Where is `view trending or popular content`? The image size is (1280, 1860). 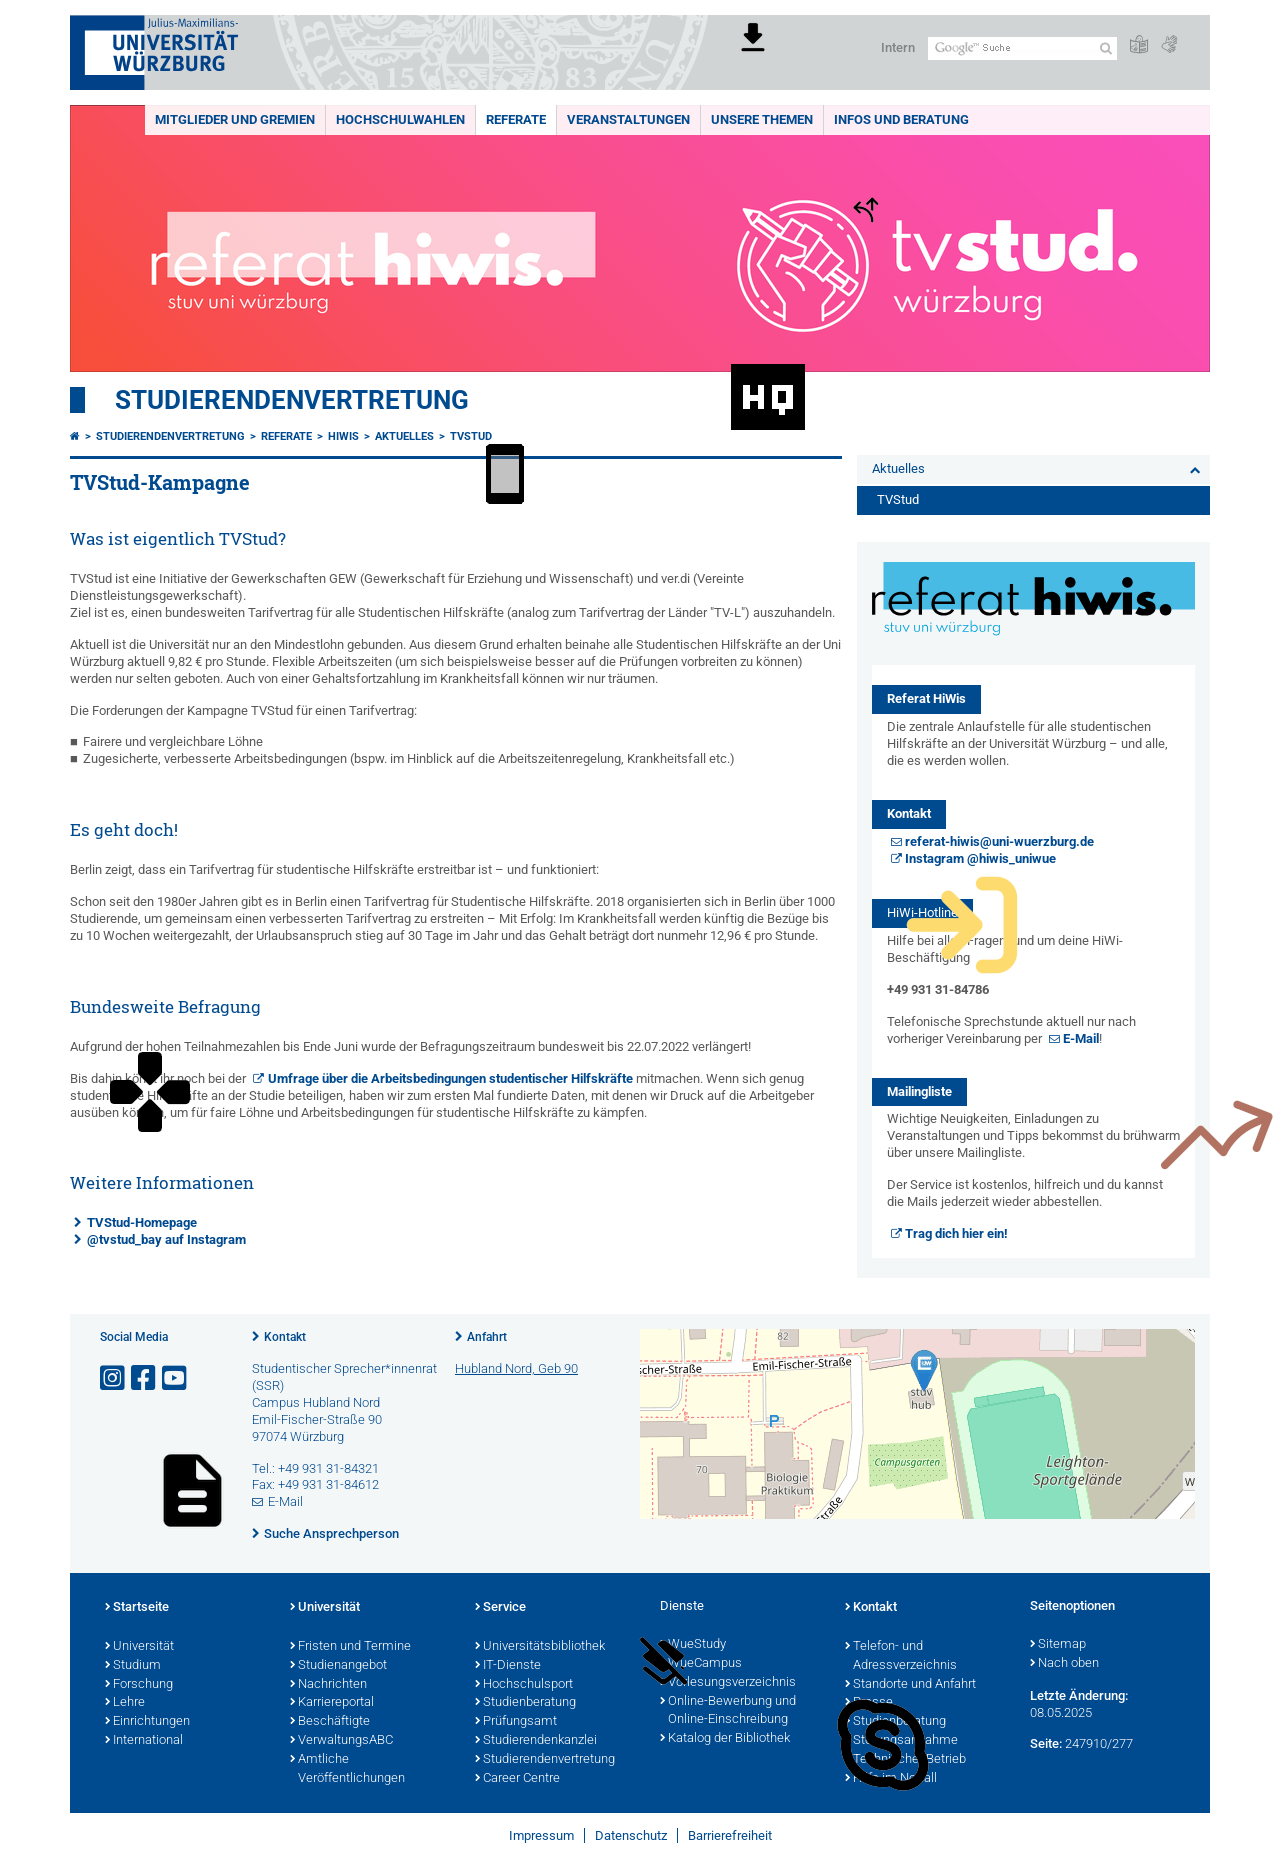 view trending or popular content is located at coordinates (1216, 1133).